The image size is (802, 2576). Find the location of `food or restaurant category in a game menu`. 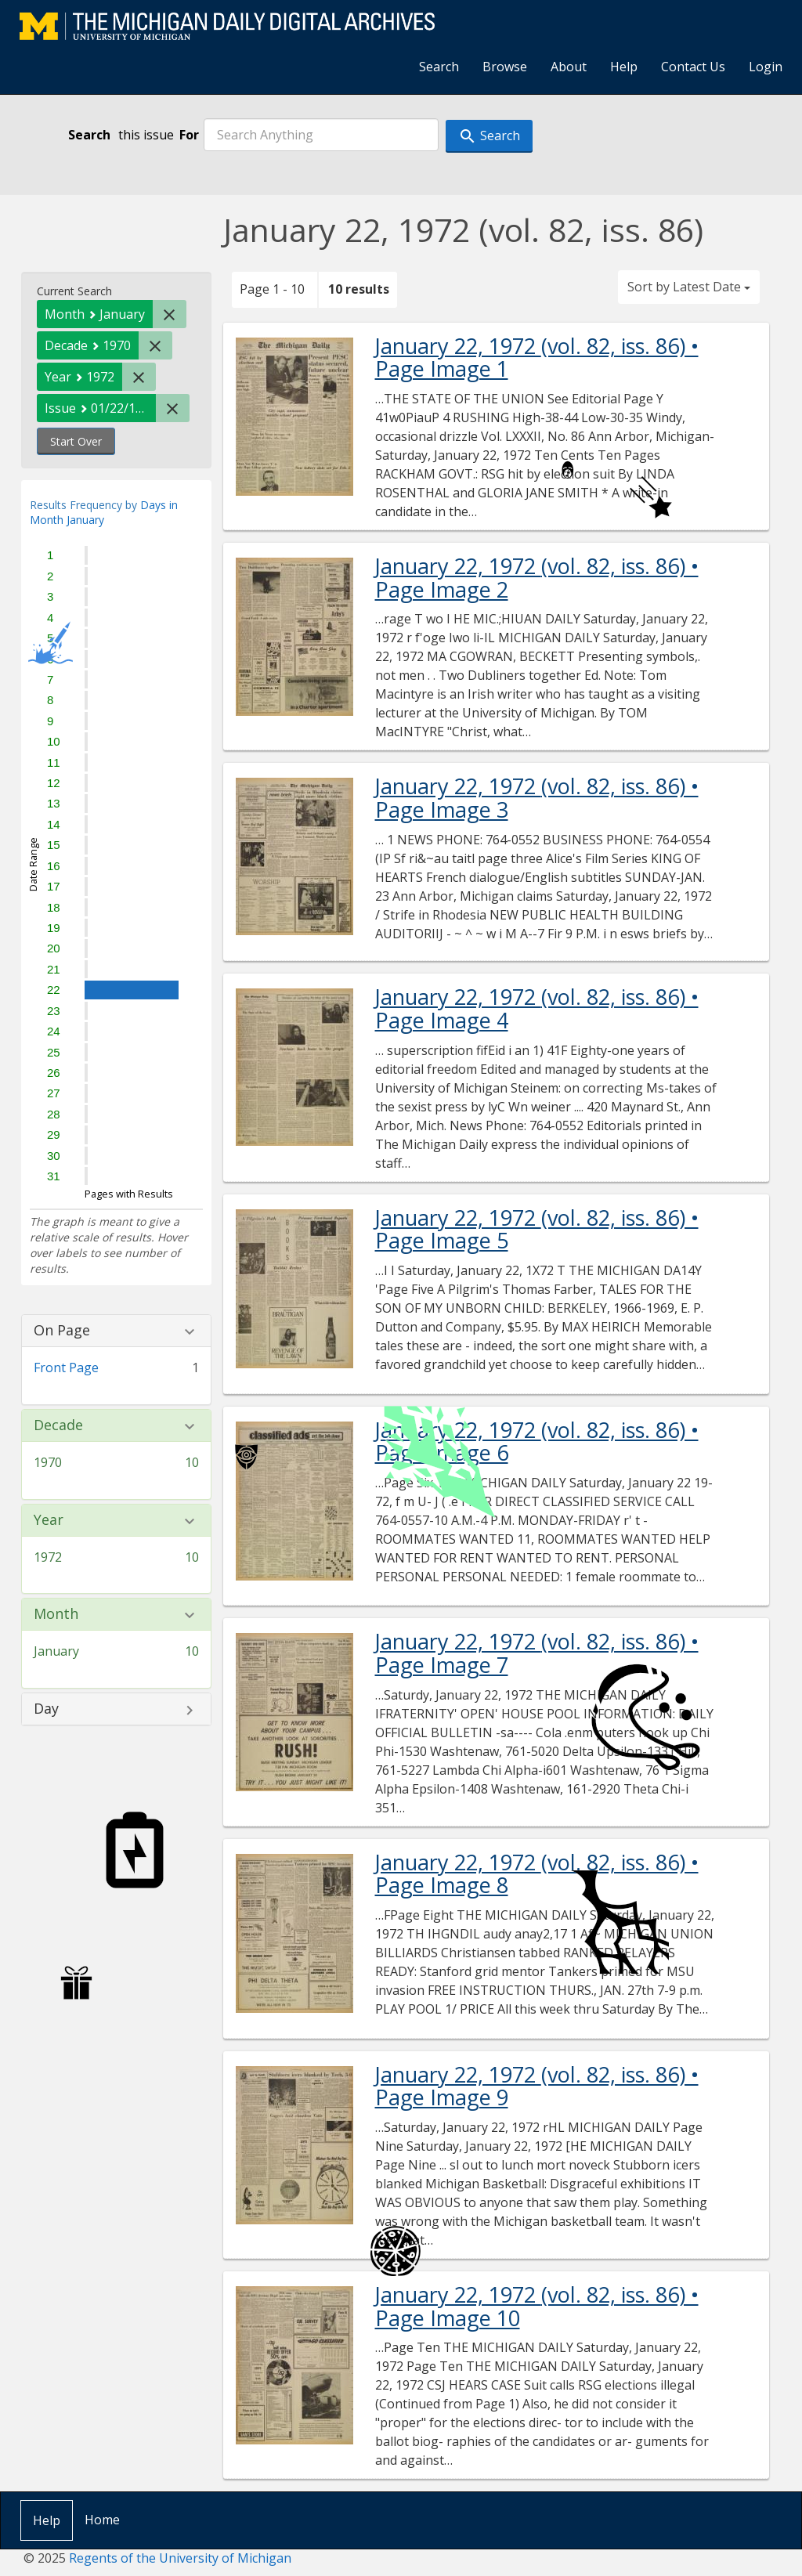

food or restaurant category in a game menu is located at coordinates (396, 2251).